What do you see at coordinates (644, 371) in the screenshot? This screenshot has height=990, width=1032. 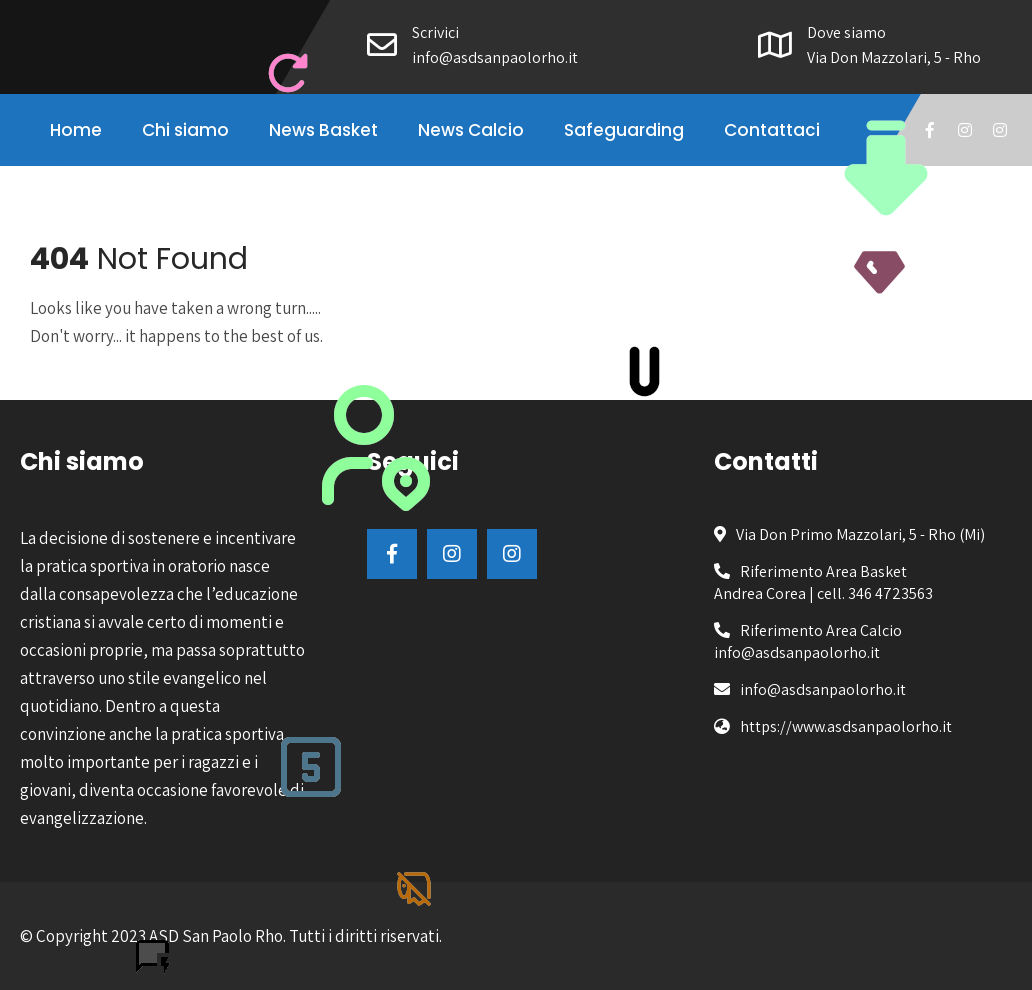 I see `indicates an item starting with the letter u` at bounding box center [644, 371].